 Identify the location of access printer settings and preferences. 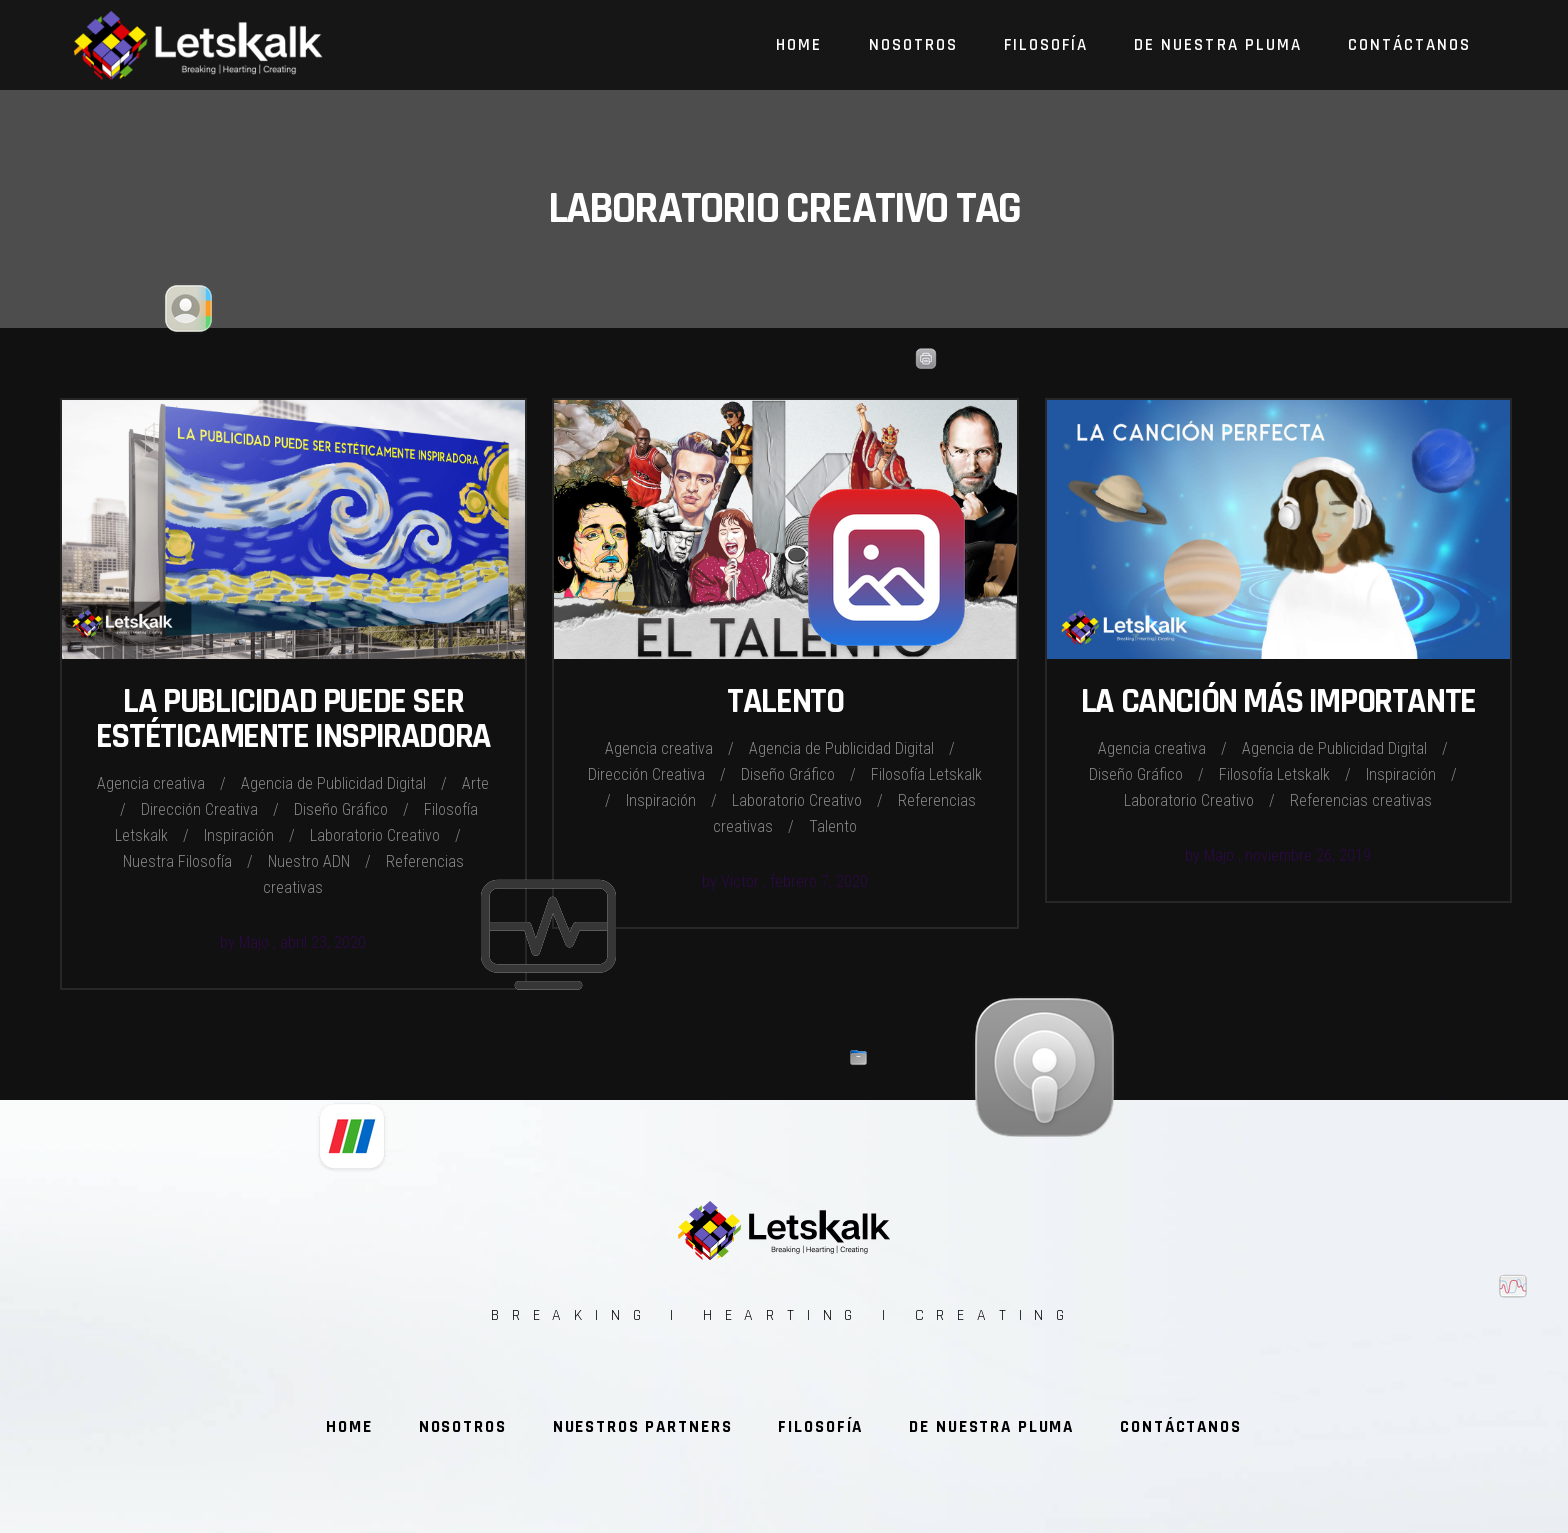
(926, 359).